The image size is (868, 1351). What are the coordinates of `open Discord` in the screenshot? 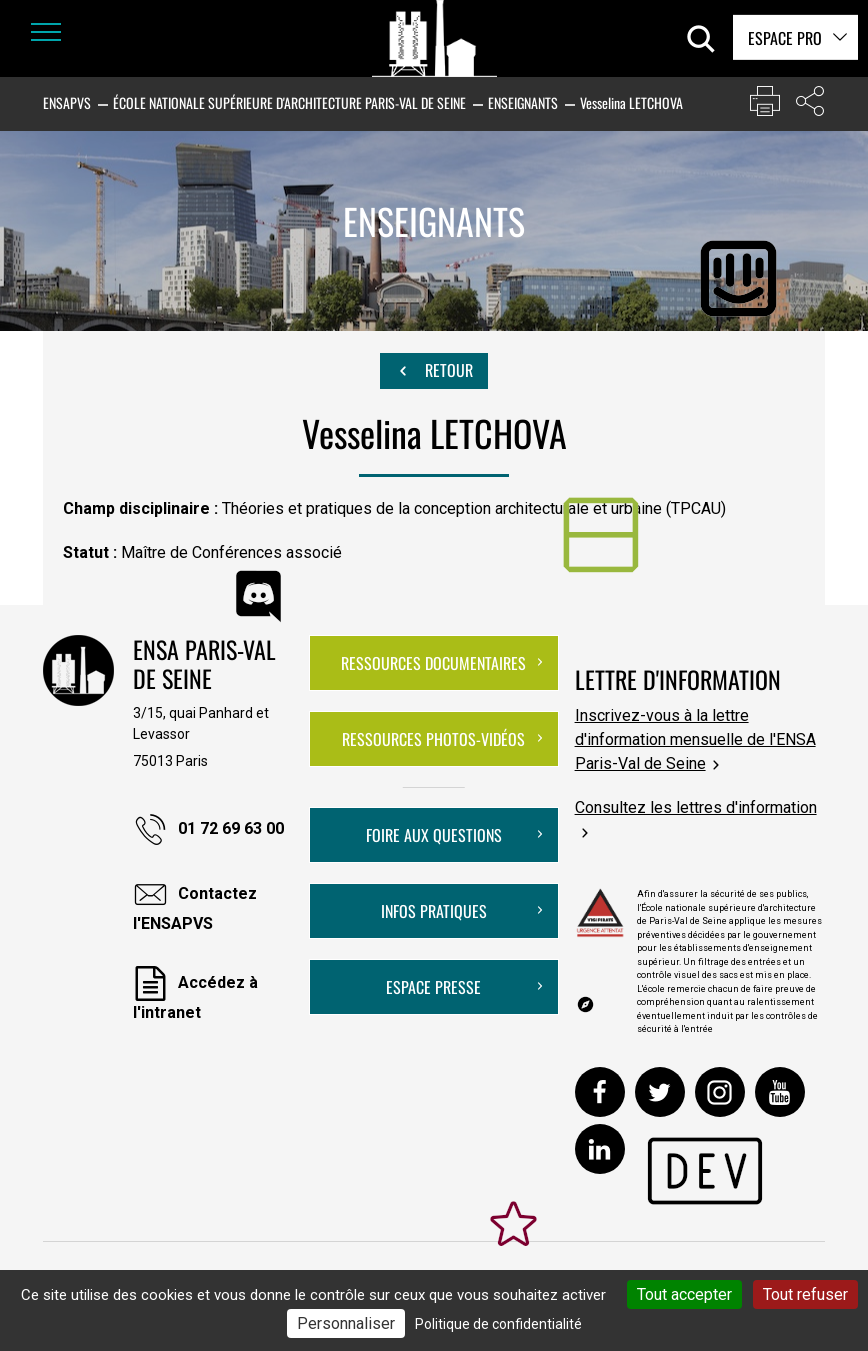 It's located at (258, 596).